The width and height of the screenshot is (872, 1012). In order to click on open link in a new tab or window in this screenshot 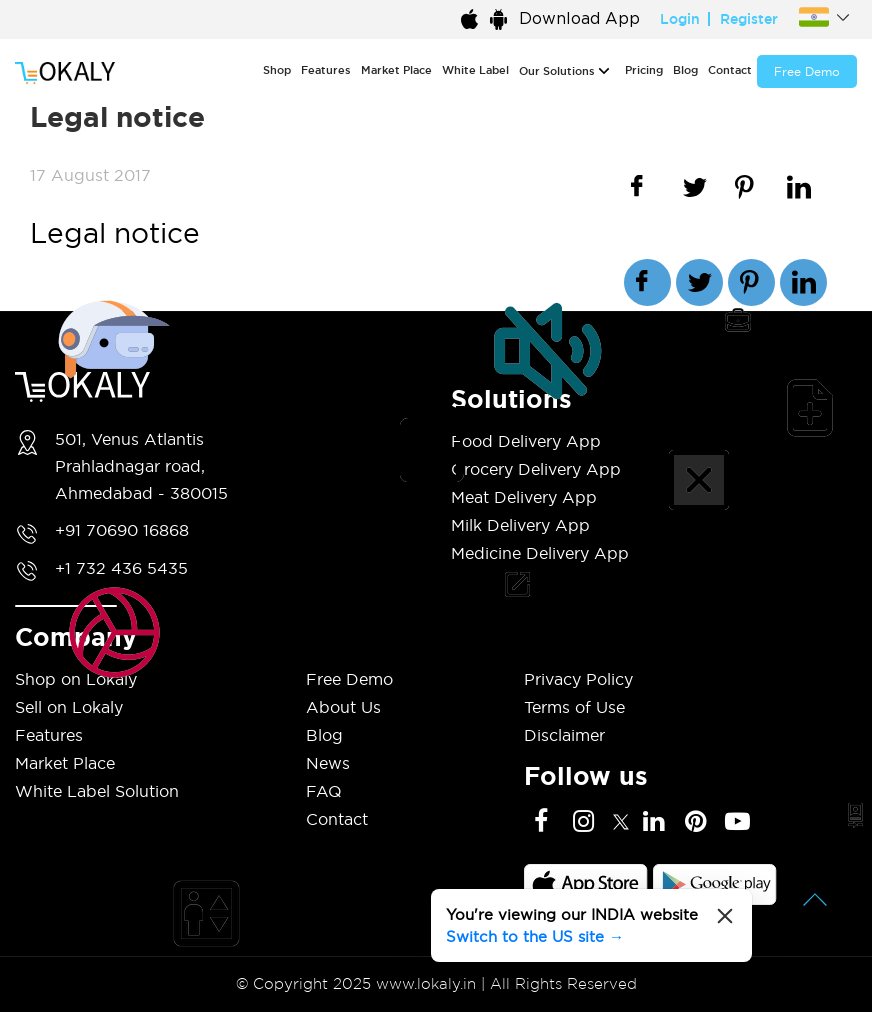, I will do `click(517, 584)`.